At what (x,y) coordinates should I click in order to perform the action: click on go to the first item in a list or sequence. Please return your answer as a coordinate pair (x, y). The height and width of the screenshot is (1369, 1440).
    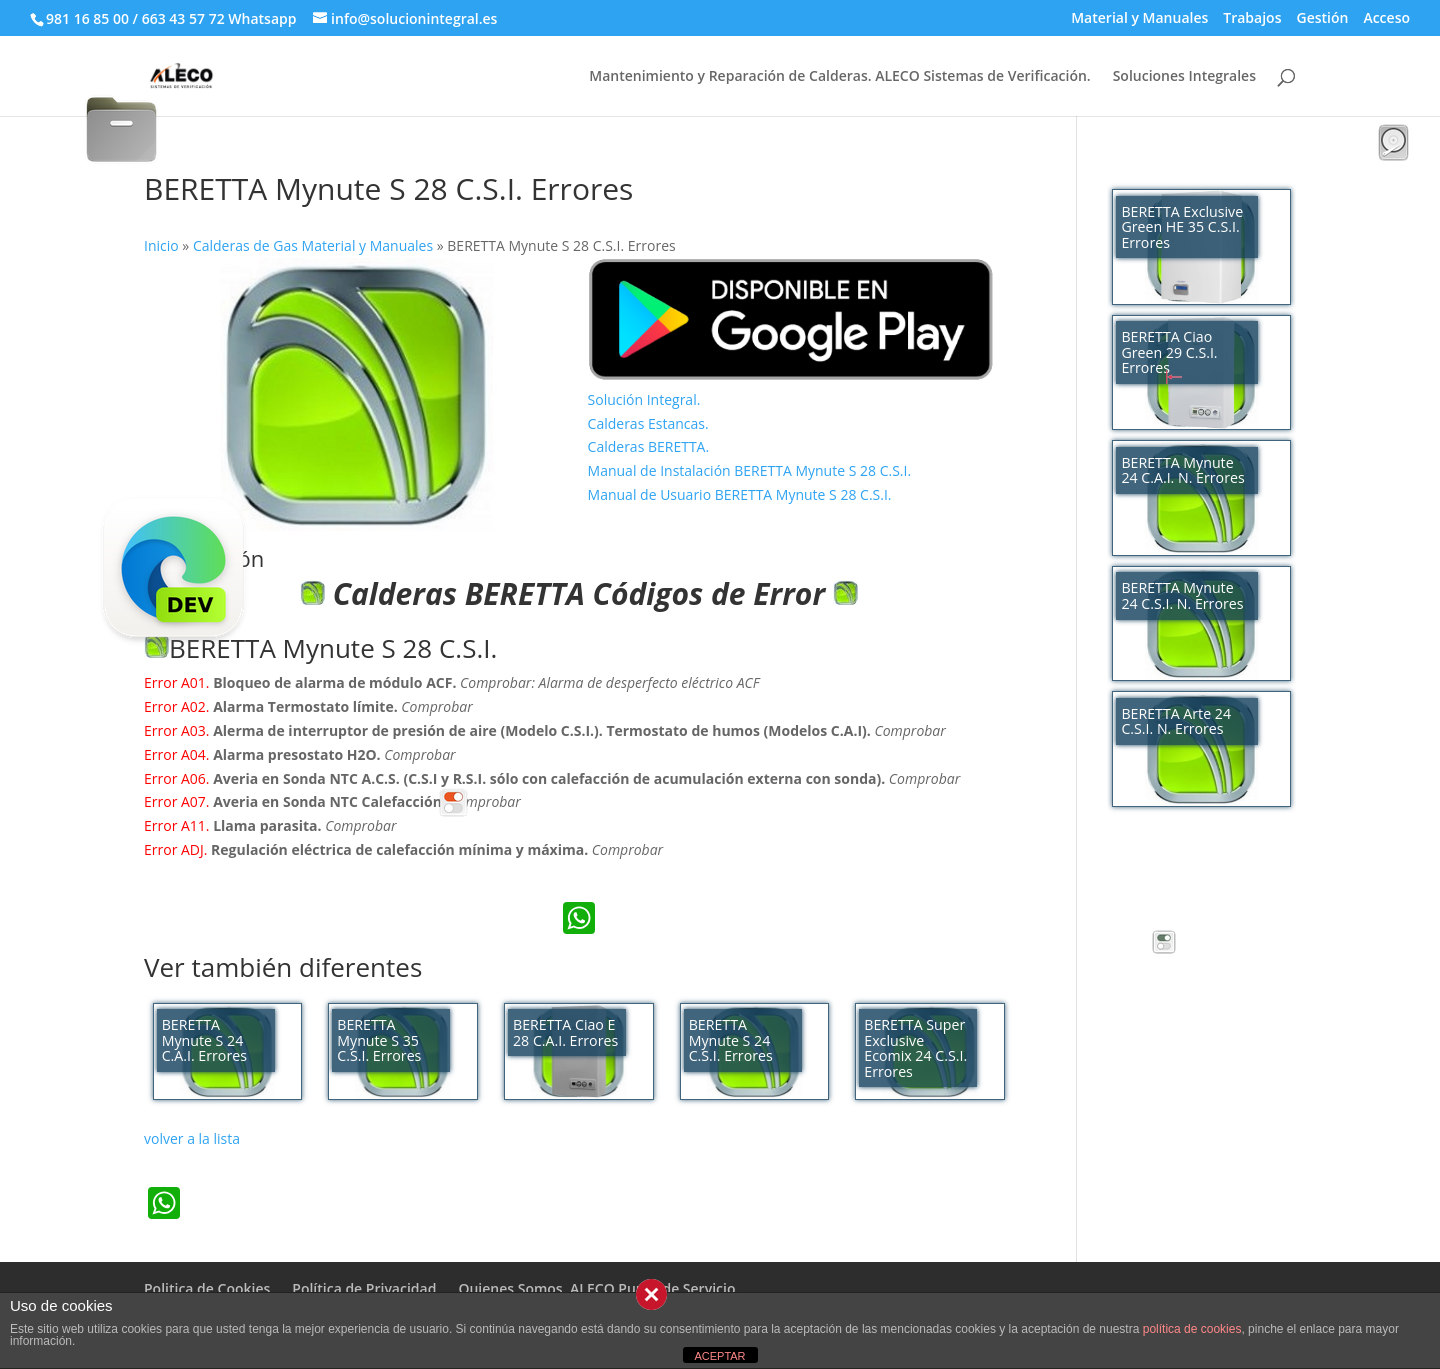
    Looking at the image, I should click on (1174, 377).